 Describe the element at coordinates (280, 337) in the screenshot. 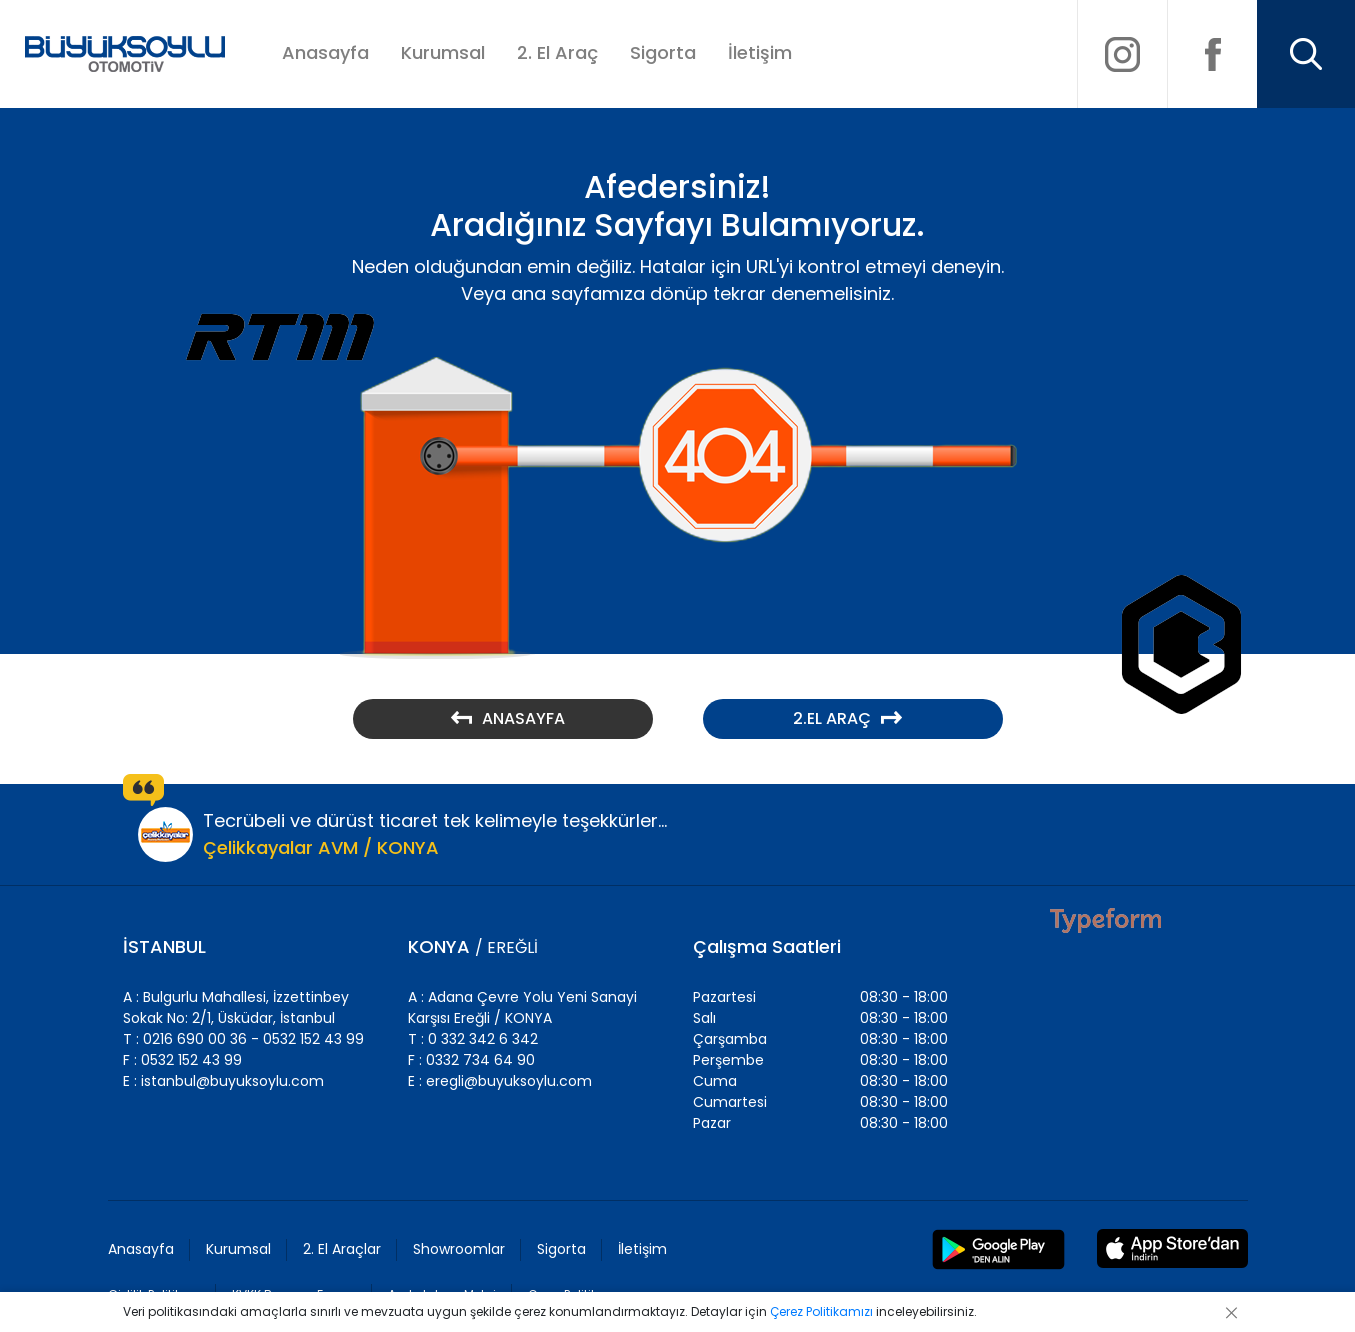

I see `RTM (Remember The Milk) app logo` at that location.